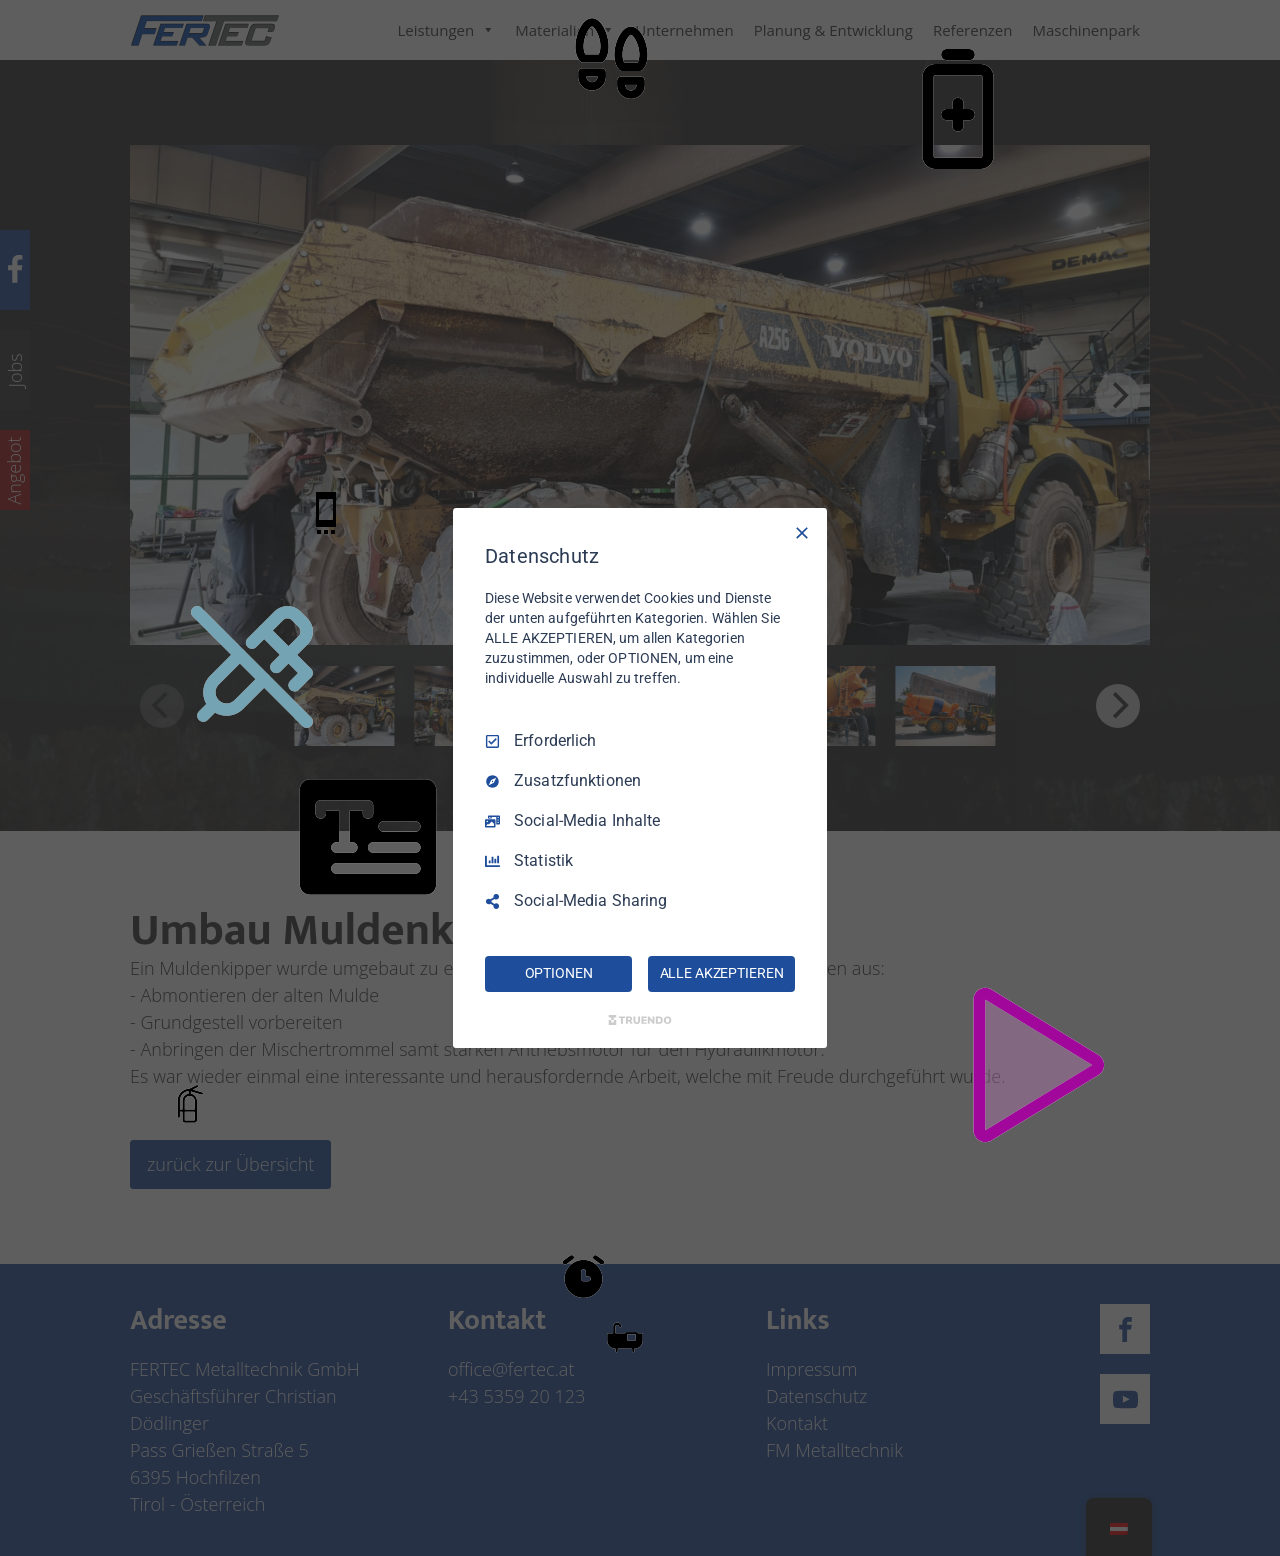  What do you see at coordinates (958, 109) in the screenshot?
I see `add or extend battery life` at bounding box center [958, 109].